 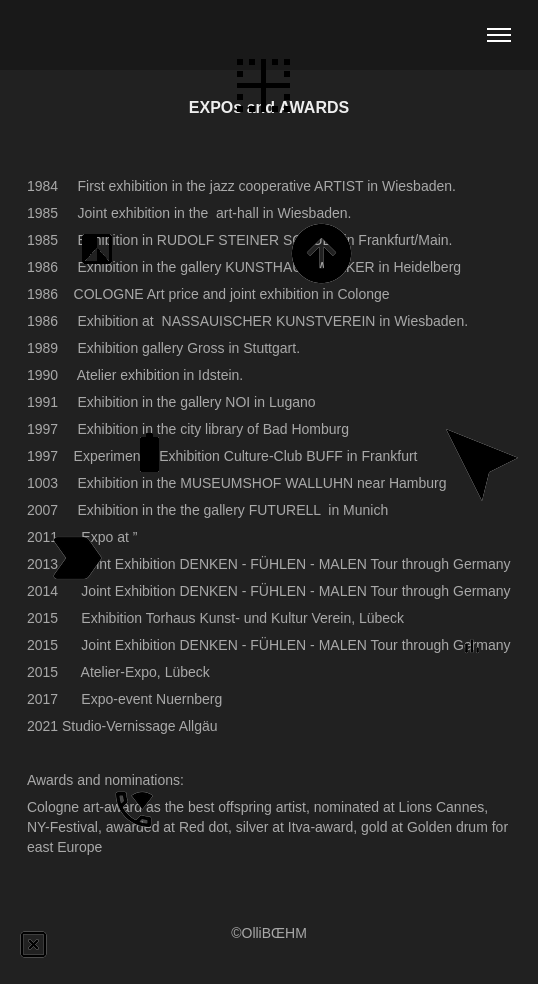 What do you see at coordinates (482, 465) in the screenshot?
I see `show current location on map` at bounding box center [482, 465].